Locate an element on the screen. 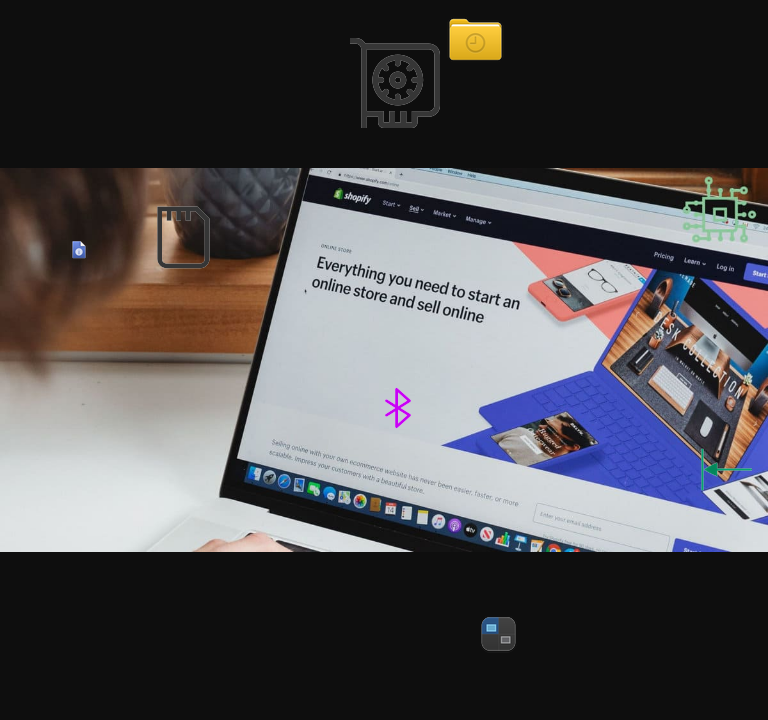 The width and height of the screenshot is (768, 720). access virtual desktop preferences is located at coordinates (498, 634).